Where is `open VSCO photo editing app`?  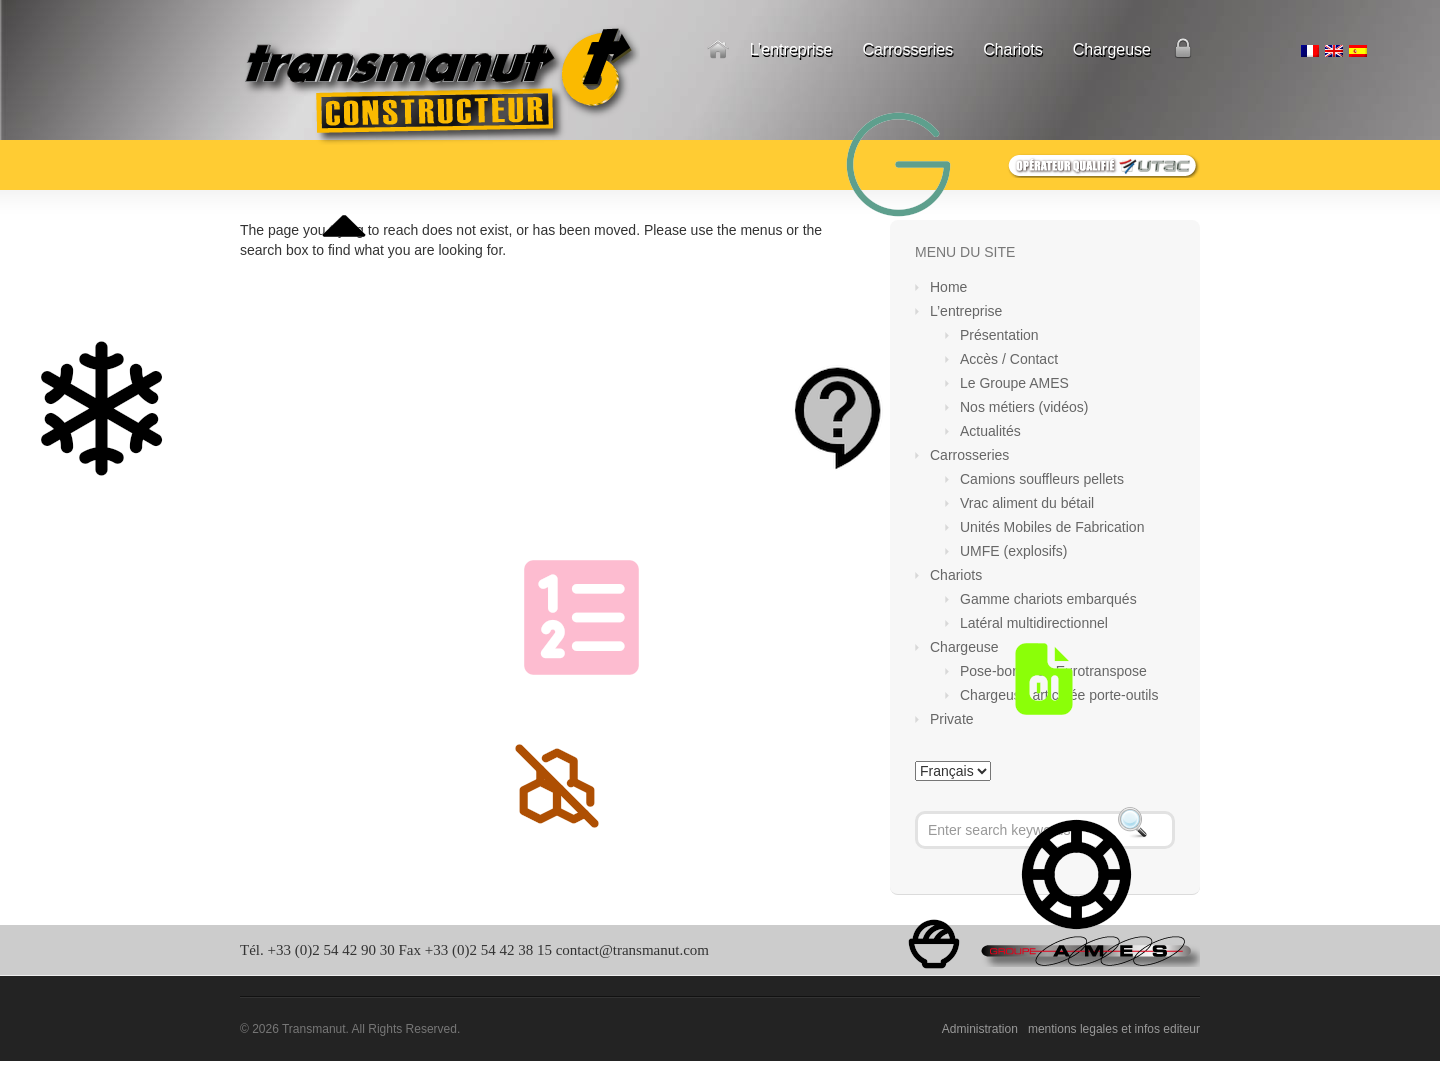
open VSCO photo editing app is located at coordinates (1076, 874).